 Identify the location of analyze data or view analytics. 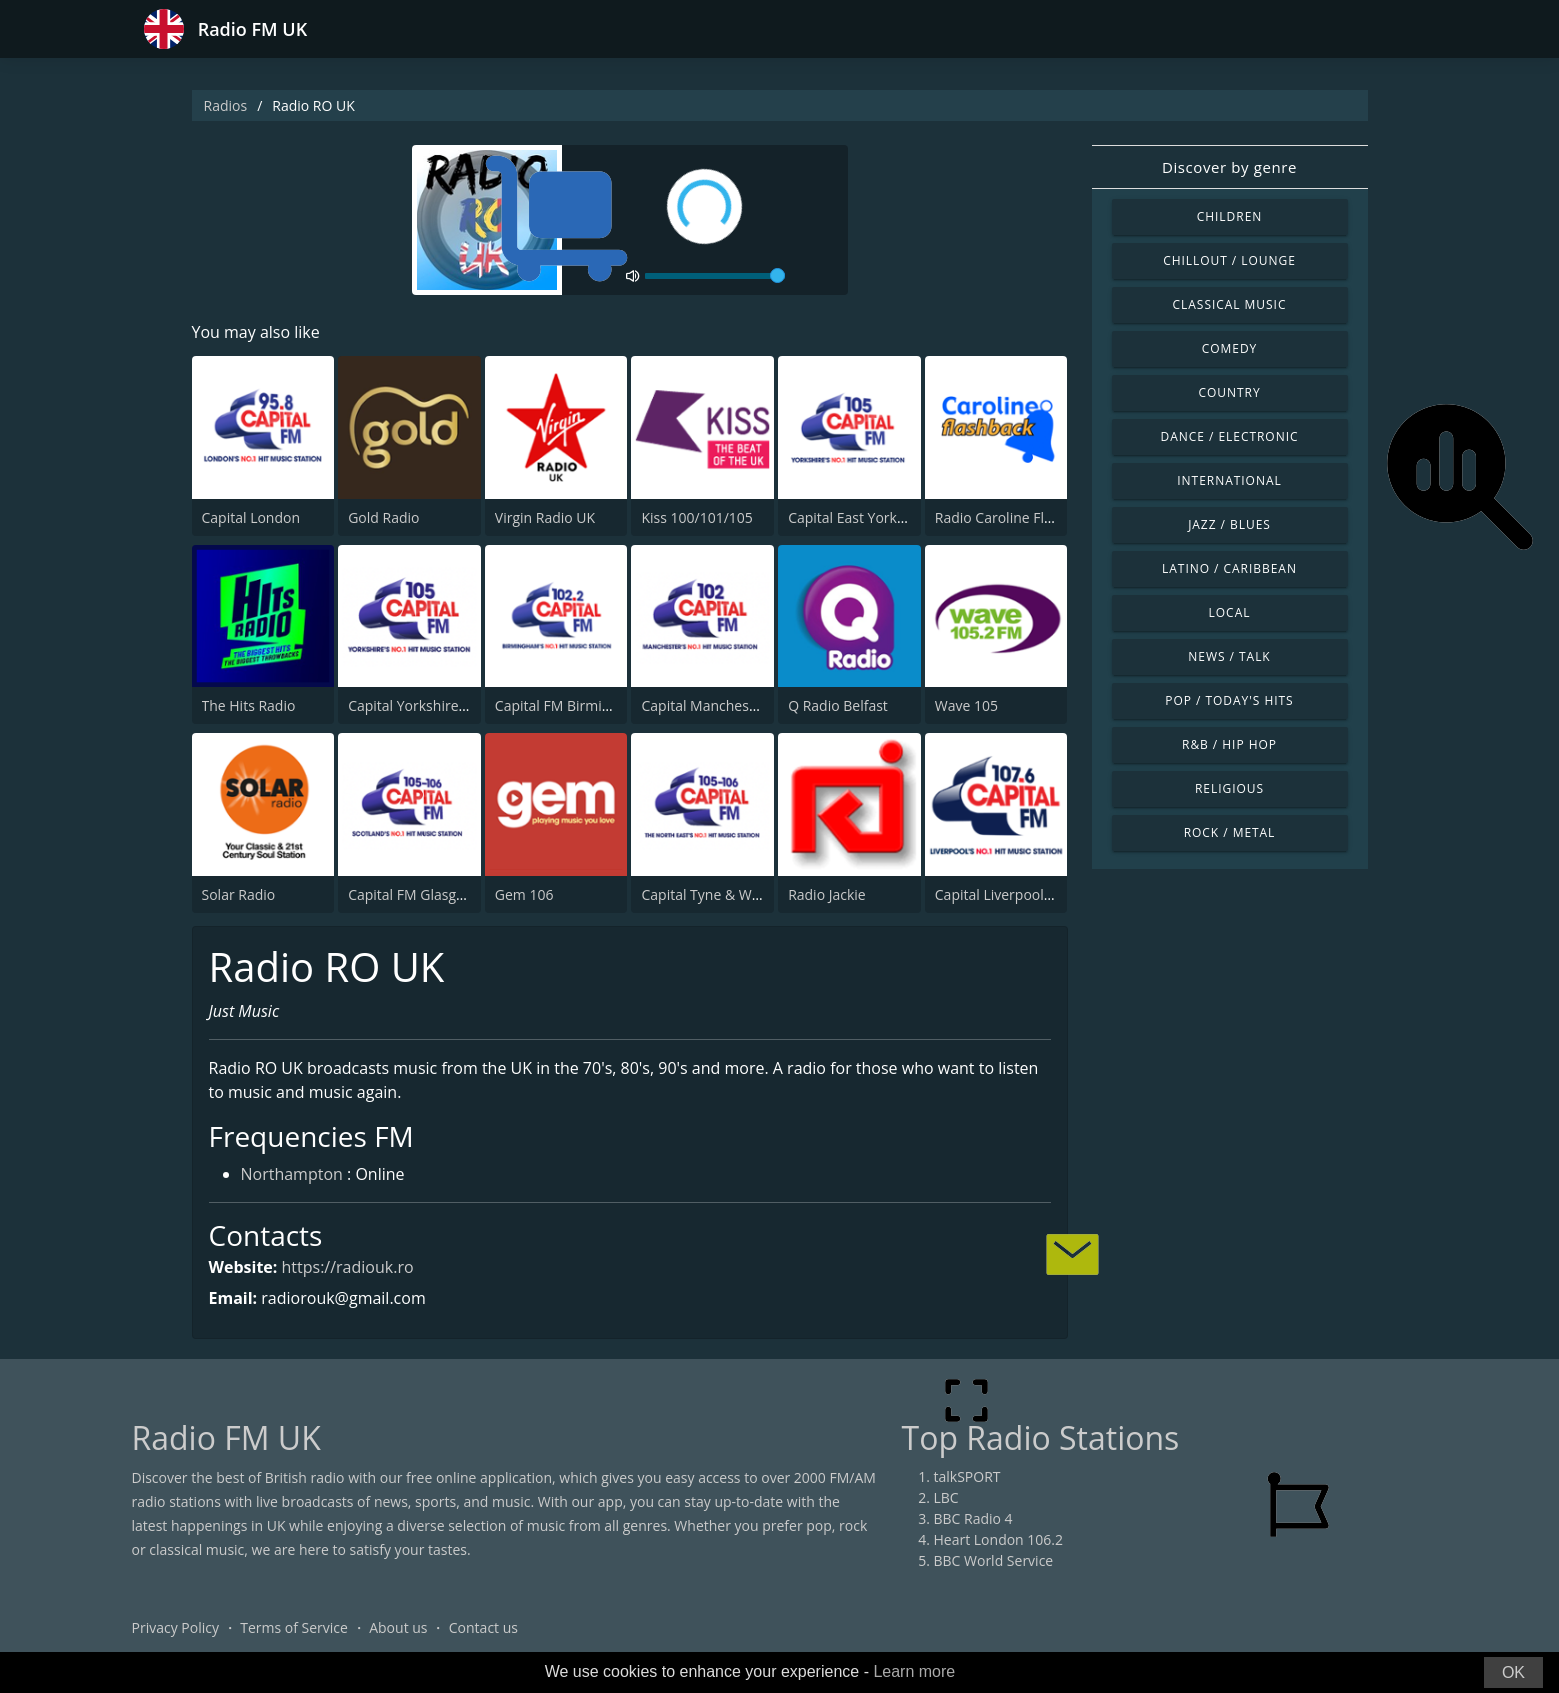
(1460, 477).